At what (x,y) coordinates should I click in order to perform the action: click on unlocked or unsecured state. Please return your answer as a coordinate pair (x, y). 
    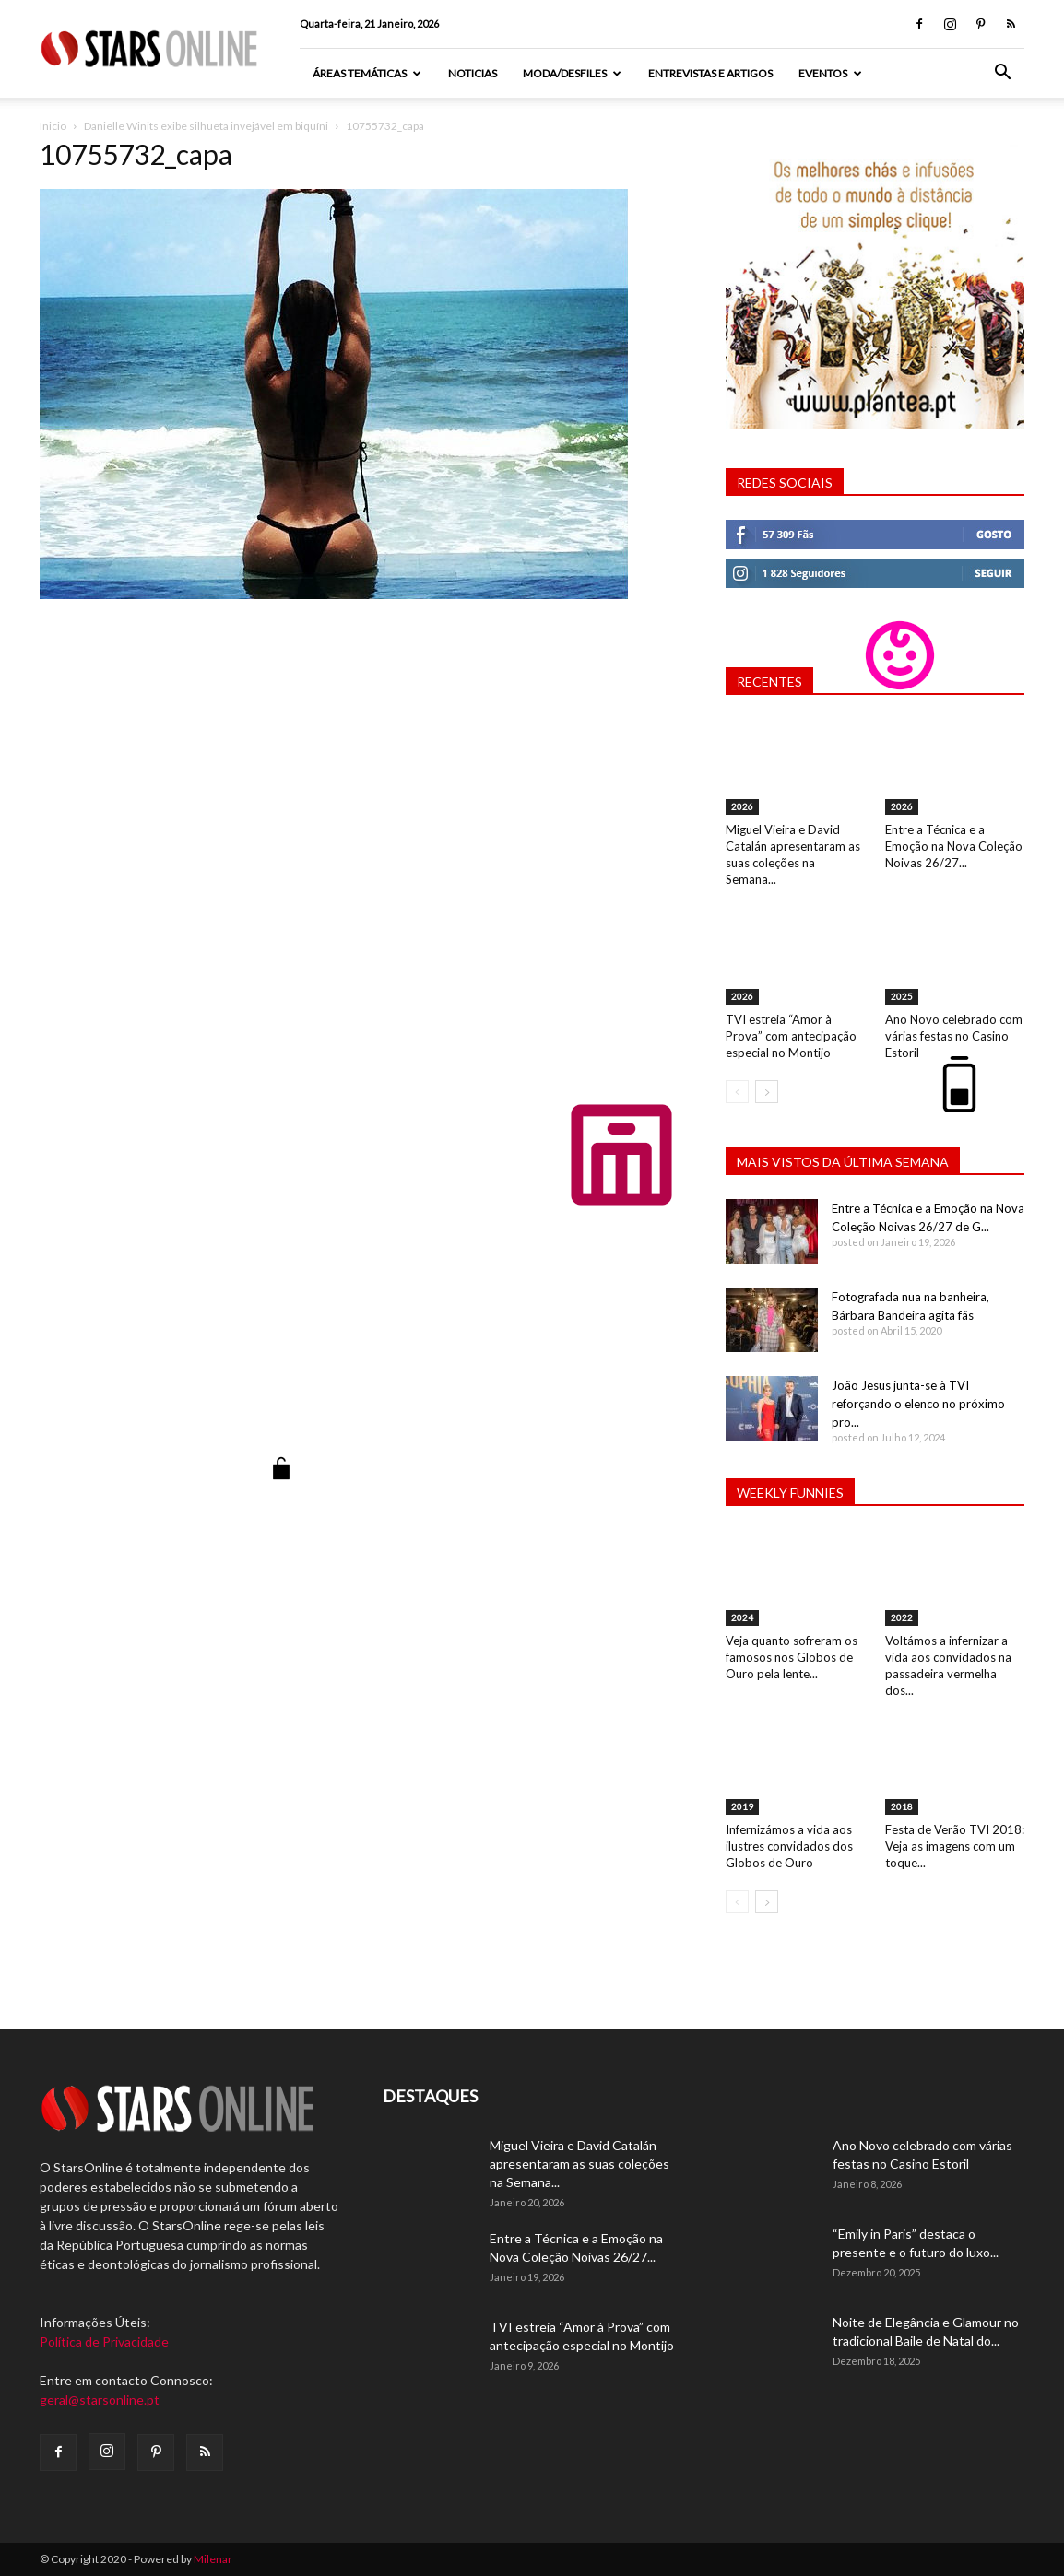
    Looking at the image, I should click on (281, 1468).